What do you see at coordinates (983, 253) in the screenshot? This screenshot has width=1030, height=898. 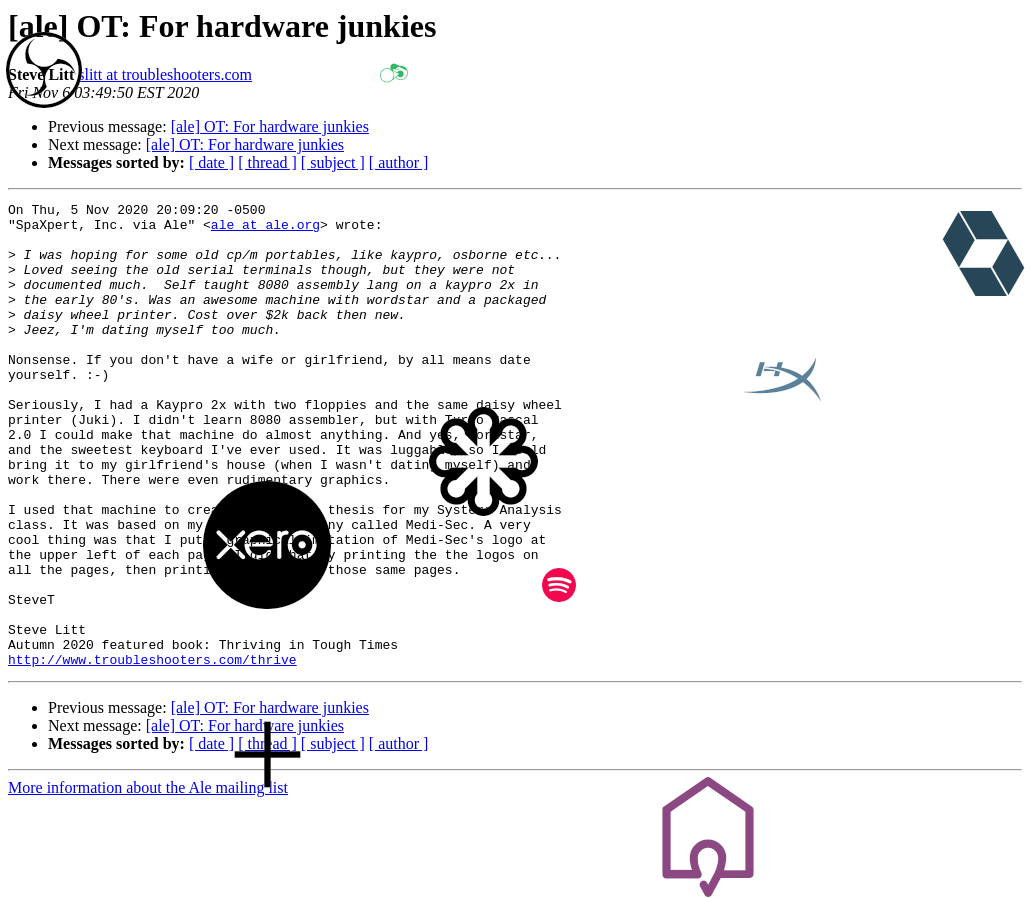 I see `hibernate framework logo` at bounding box center [983, 253].